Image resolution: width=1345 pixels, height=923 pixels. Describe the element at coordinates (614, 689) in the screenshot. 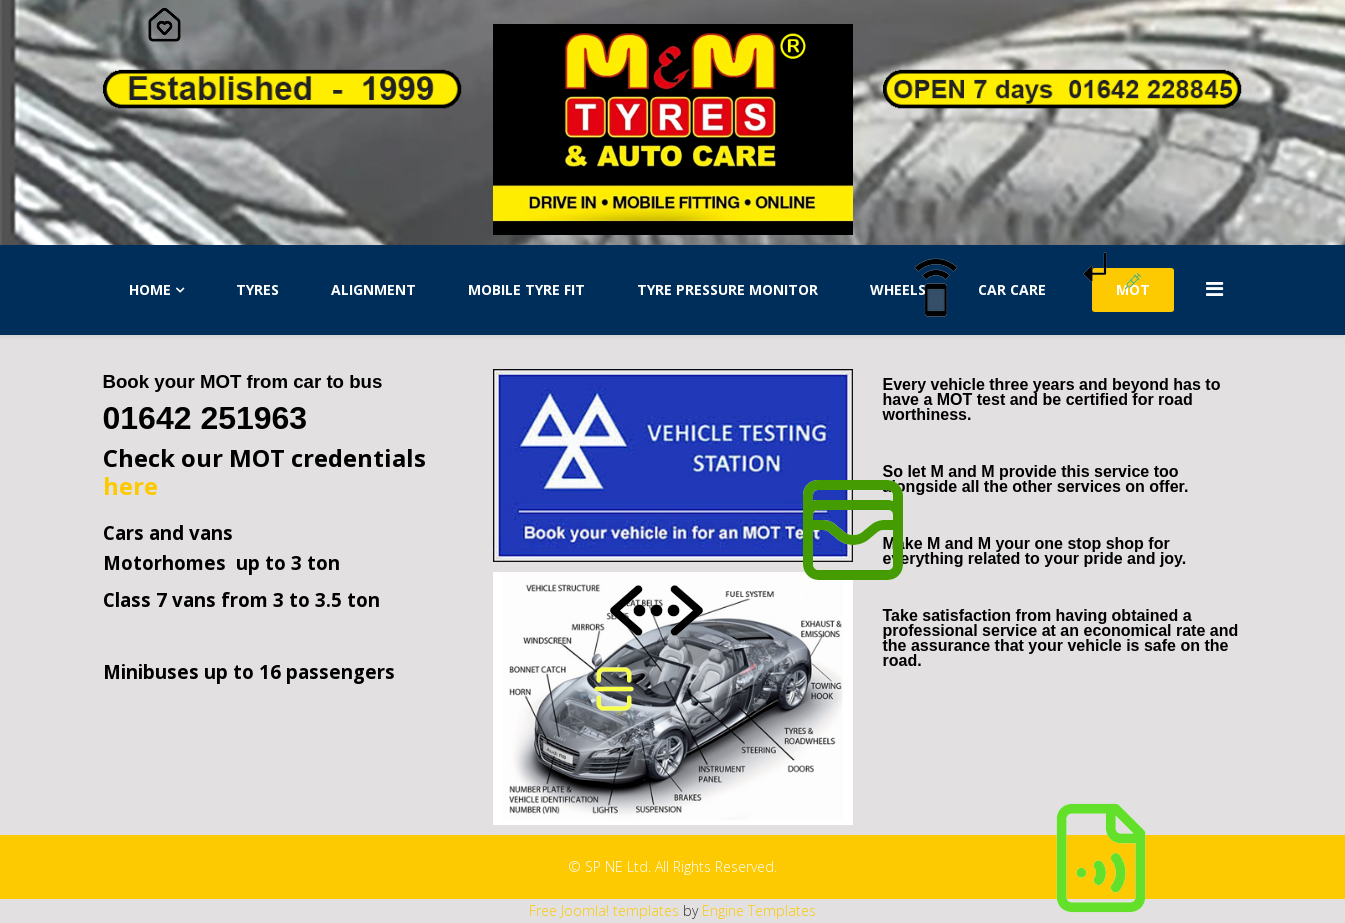

I see `split view vertically` at that location.